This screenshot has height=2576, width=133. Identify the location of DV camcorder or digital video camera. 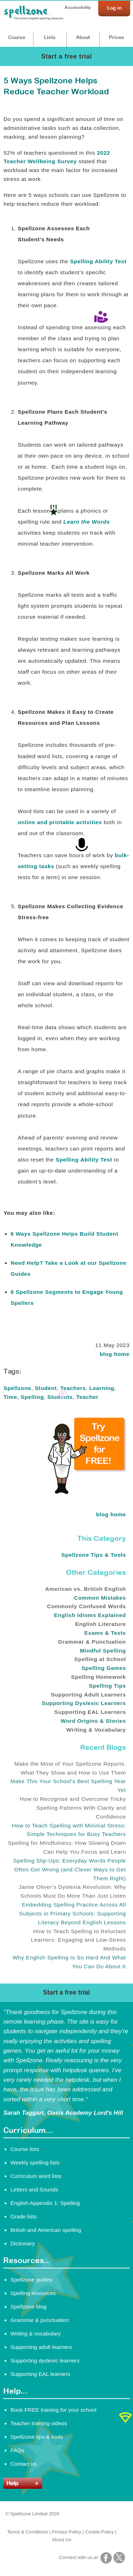
(63, 1395).